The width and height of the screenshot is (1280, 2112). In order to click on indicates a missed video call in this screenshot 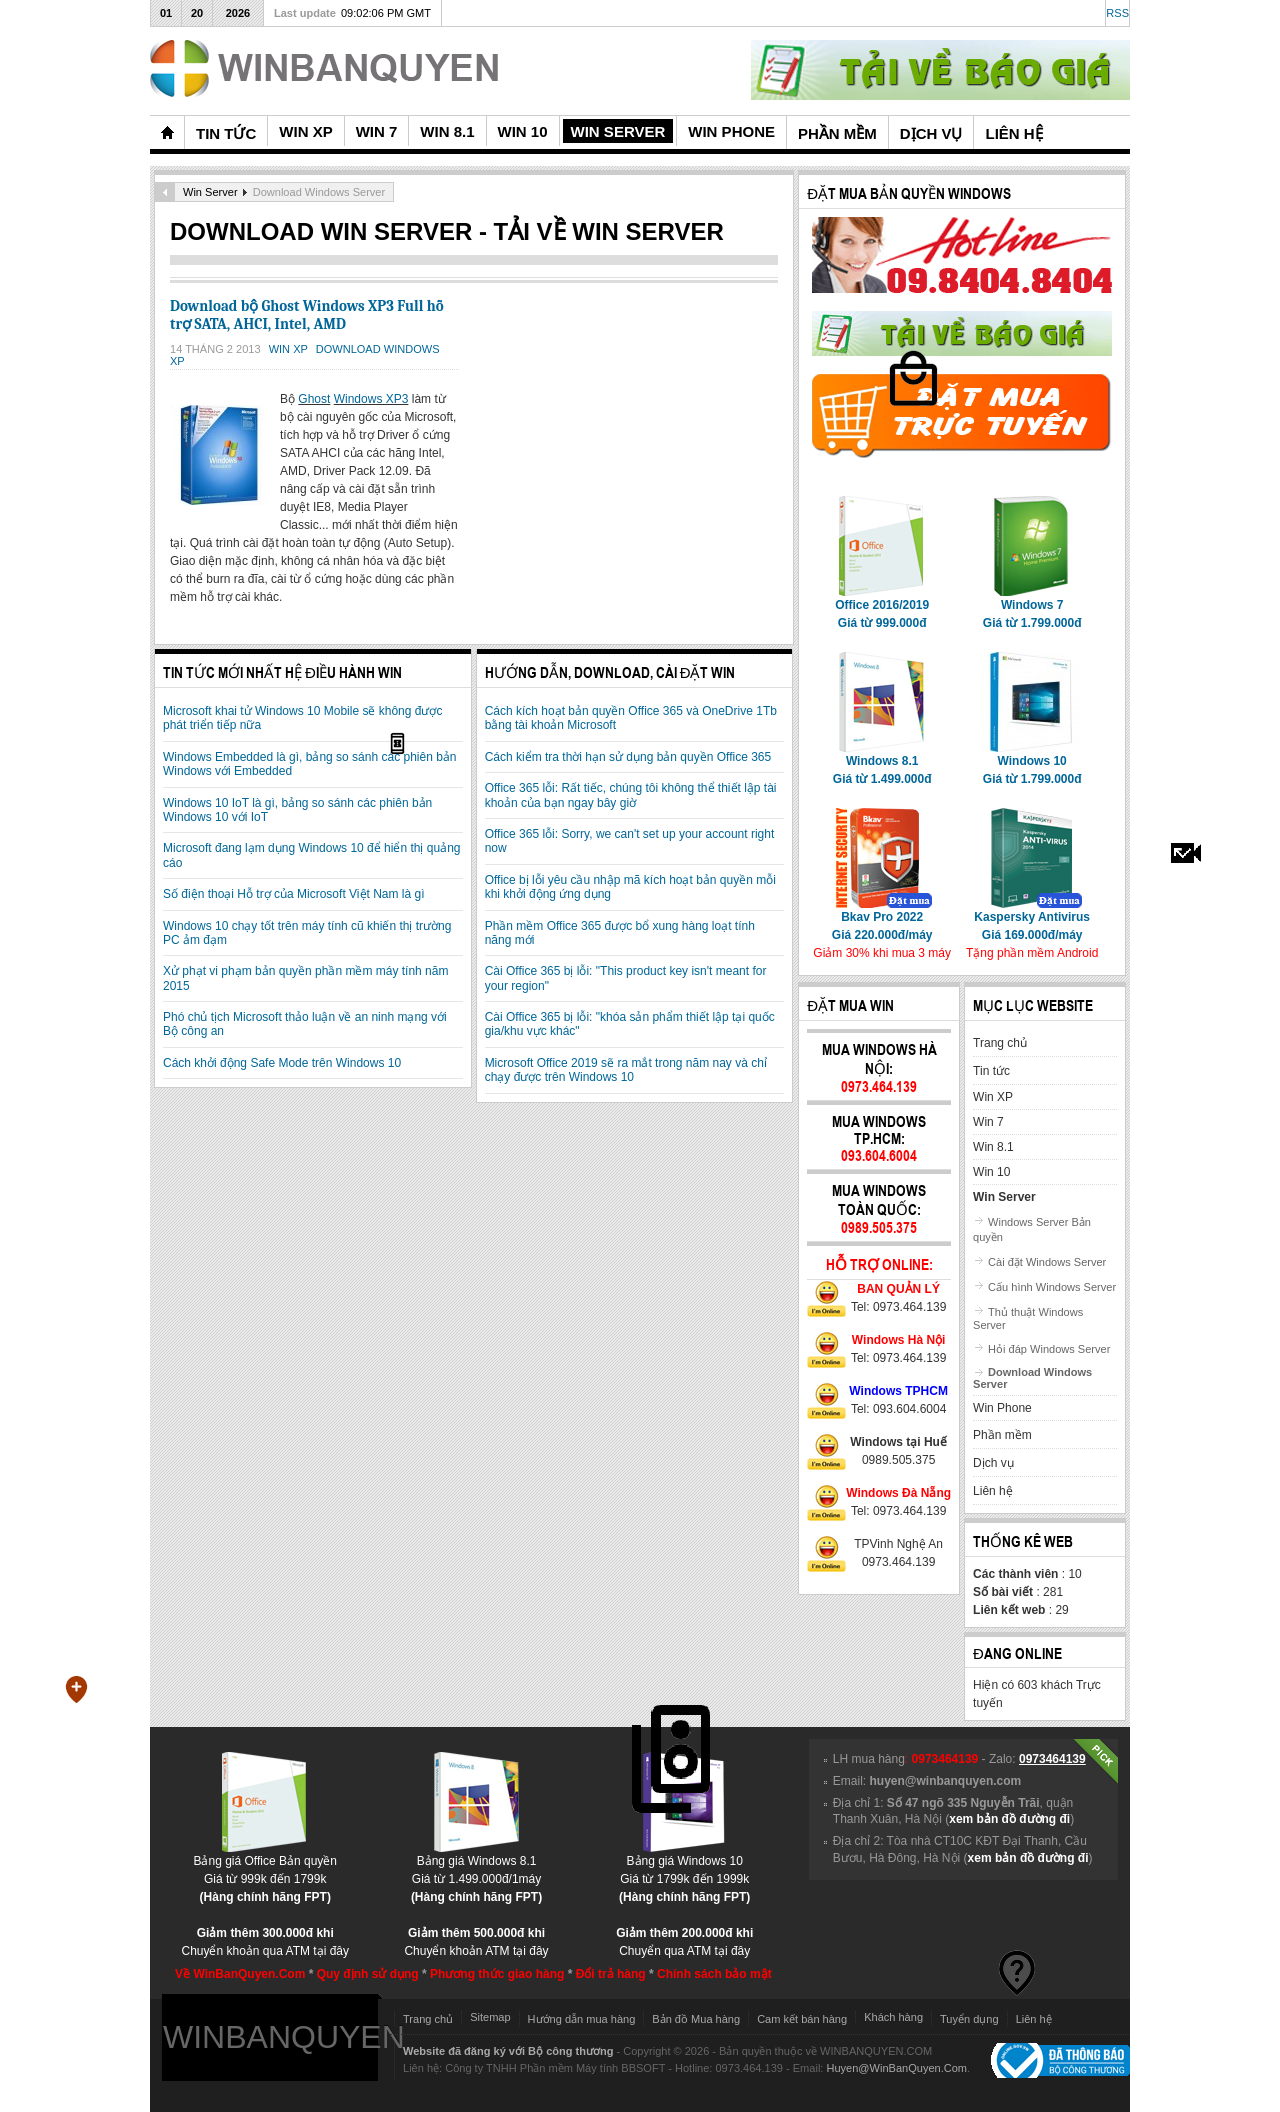, I will do `click(1186, 853)`.